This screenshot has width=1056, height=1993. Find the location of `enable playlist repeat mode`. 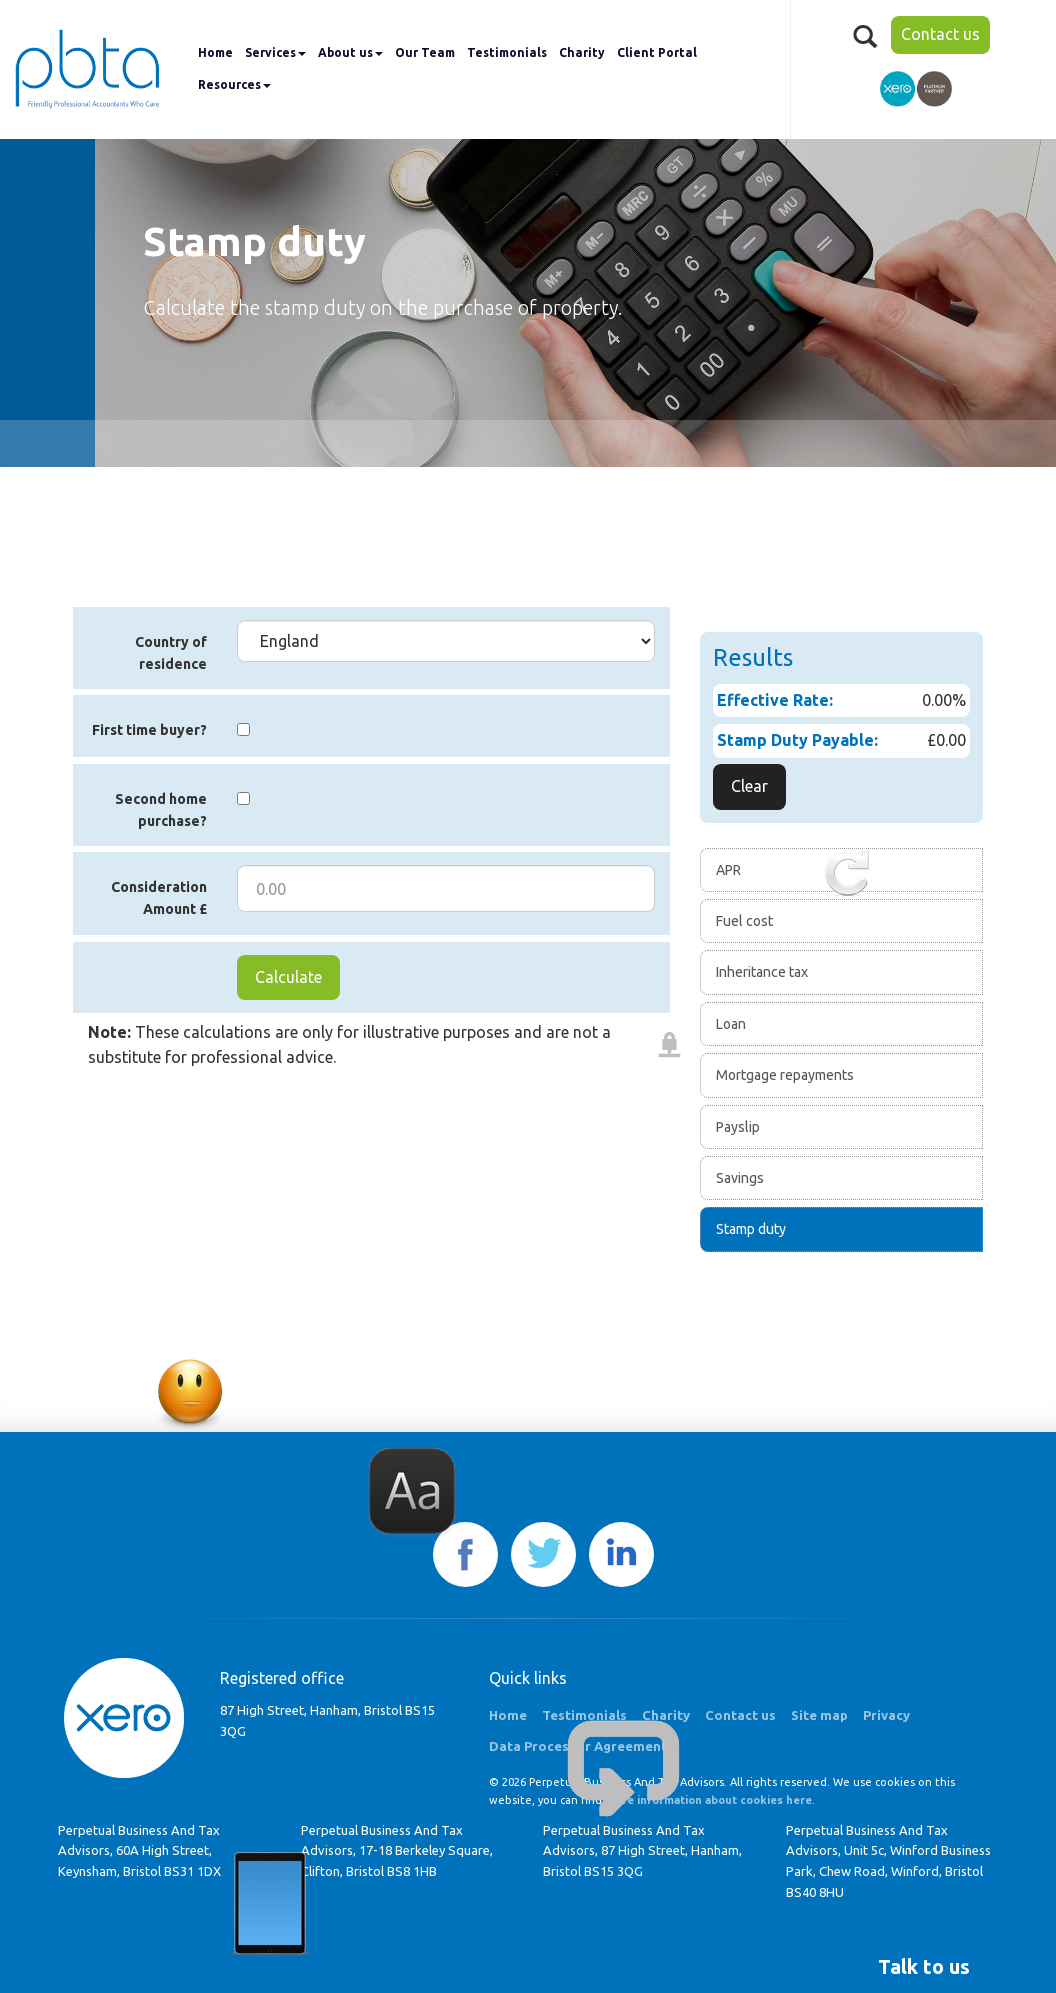

enable playlist repeat mode is located at coordinates (623, 1760).